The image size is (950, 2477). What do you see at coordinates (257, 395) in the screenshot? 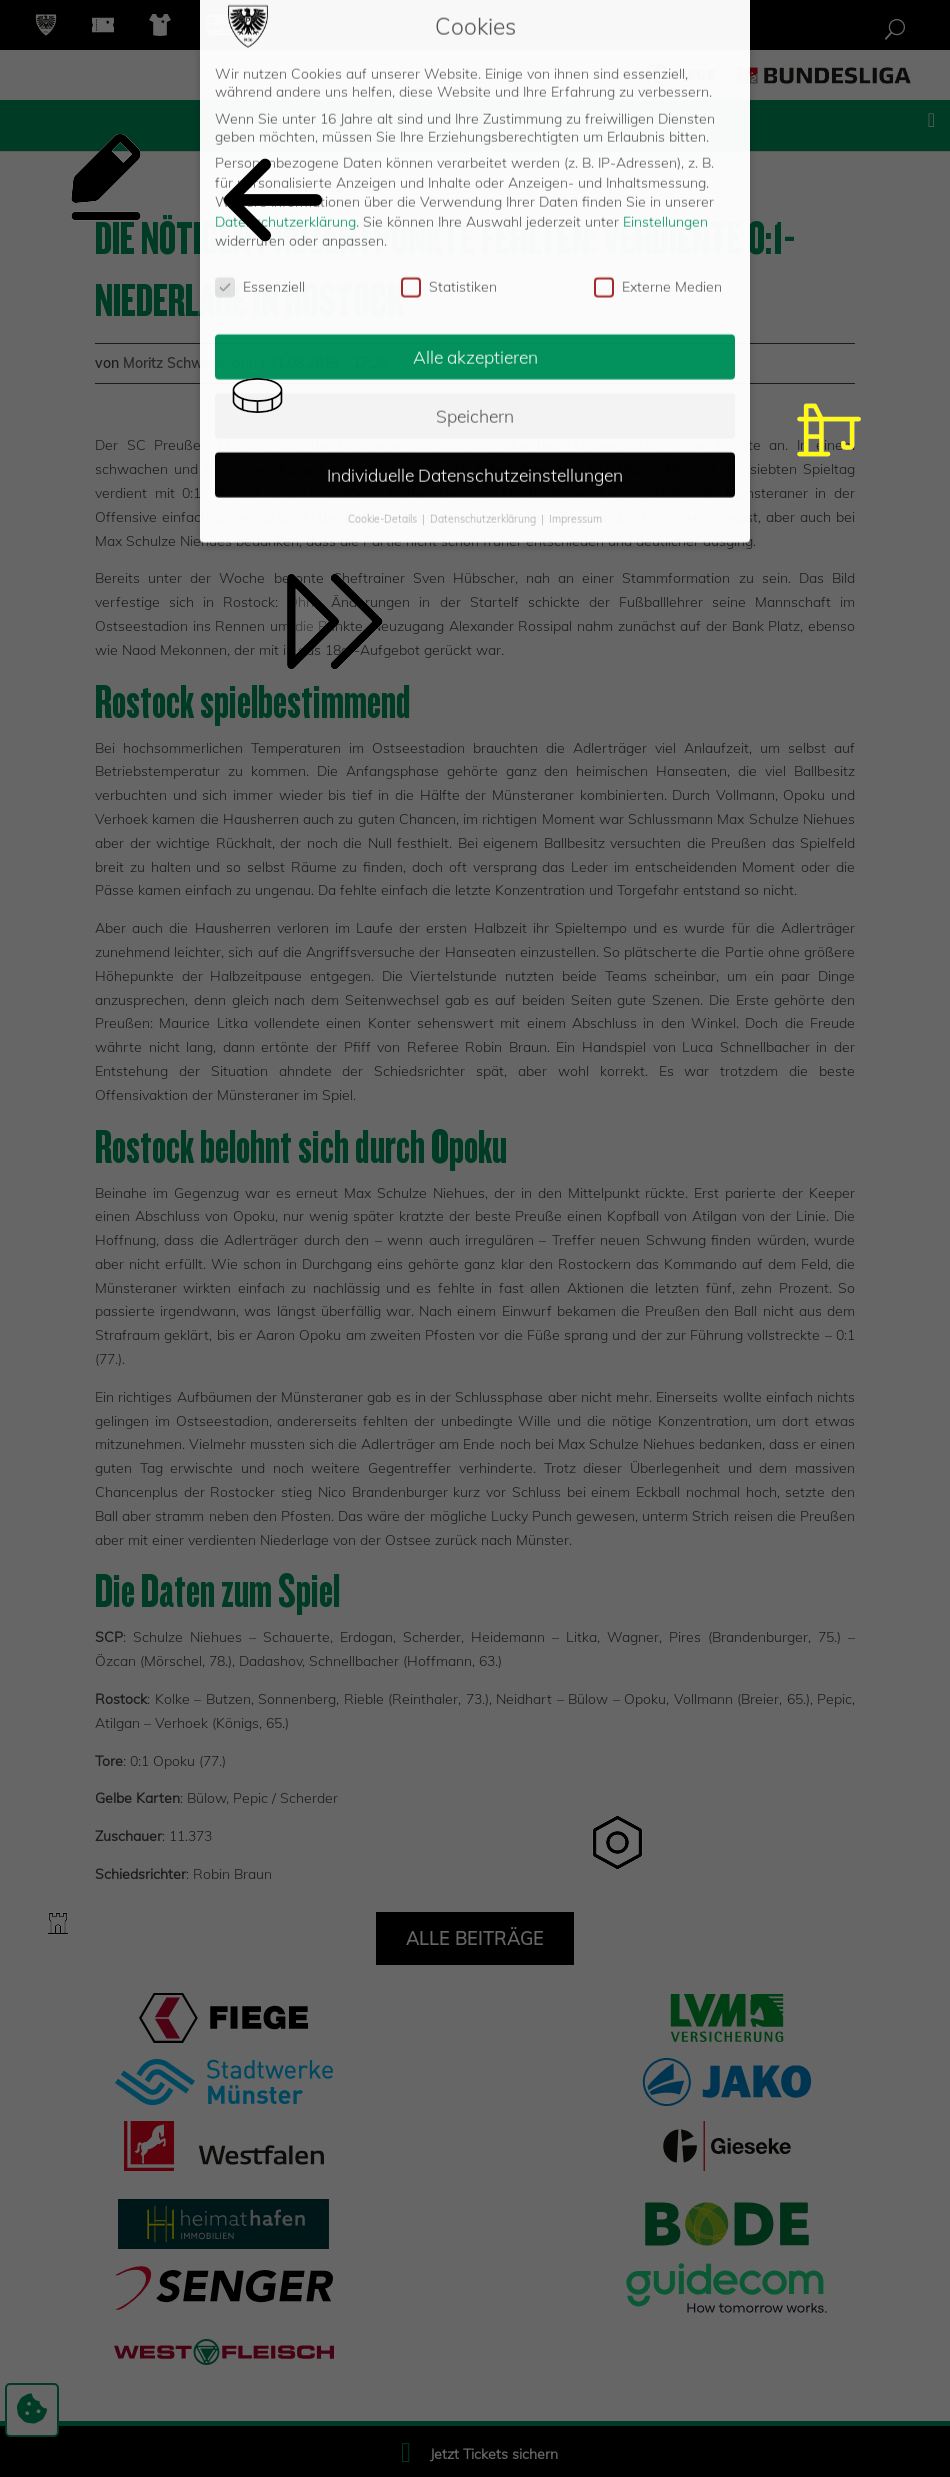
I see `view your coin balance or currency` at bounding box center [257, 395].